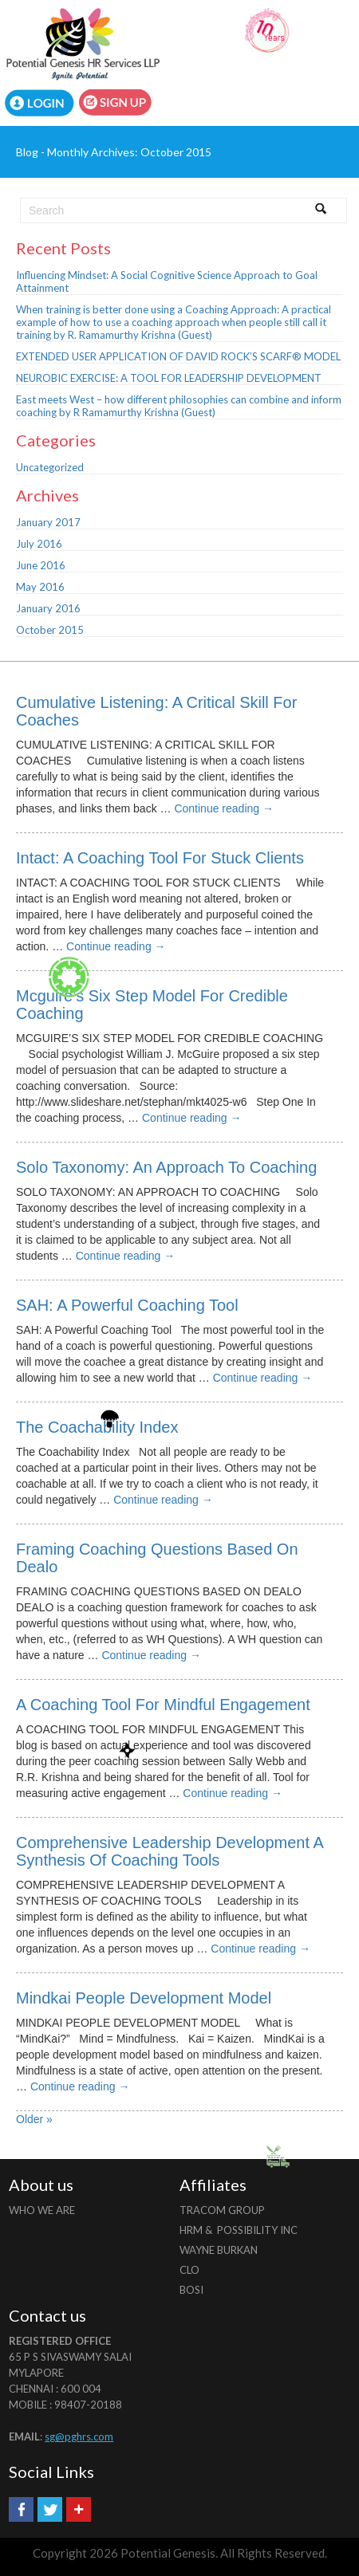  What do you see at coordinates (127, 1750) in the screenshot?
I see `ninja or stealth game mode` at bounding box center [127, 1750].